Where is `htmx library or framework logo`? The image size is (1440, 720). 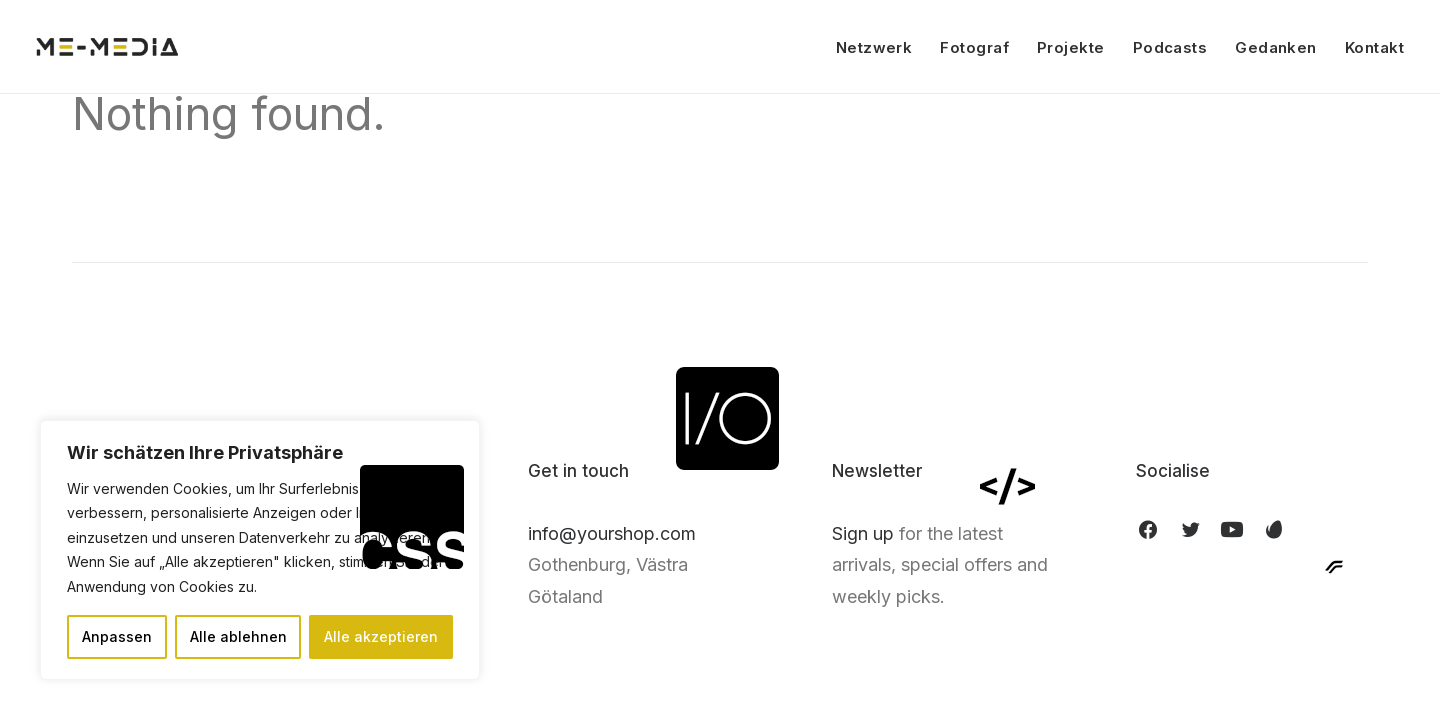 htmx library or framework logo is located at coordinates (1007, 486).